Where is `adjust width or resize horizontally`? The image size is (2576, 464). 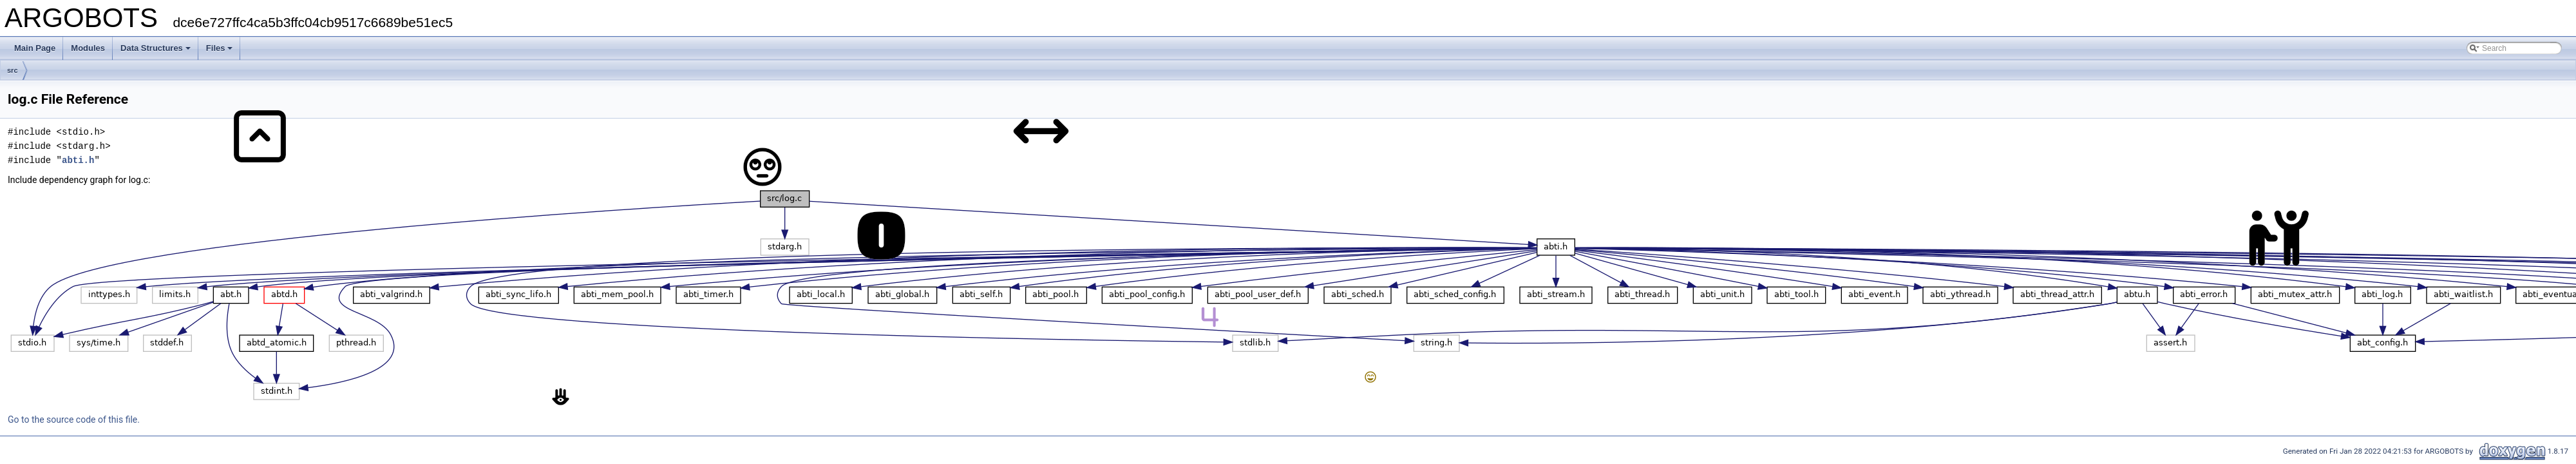 adjust width or resize horizontally is located at coordinates (1041, 131).